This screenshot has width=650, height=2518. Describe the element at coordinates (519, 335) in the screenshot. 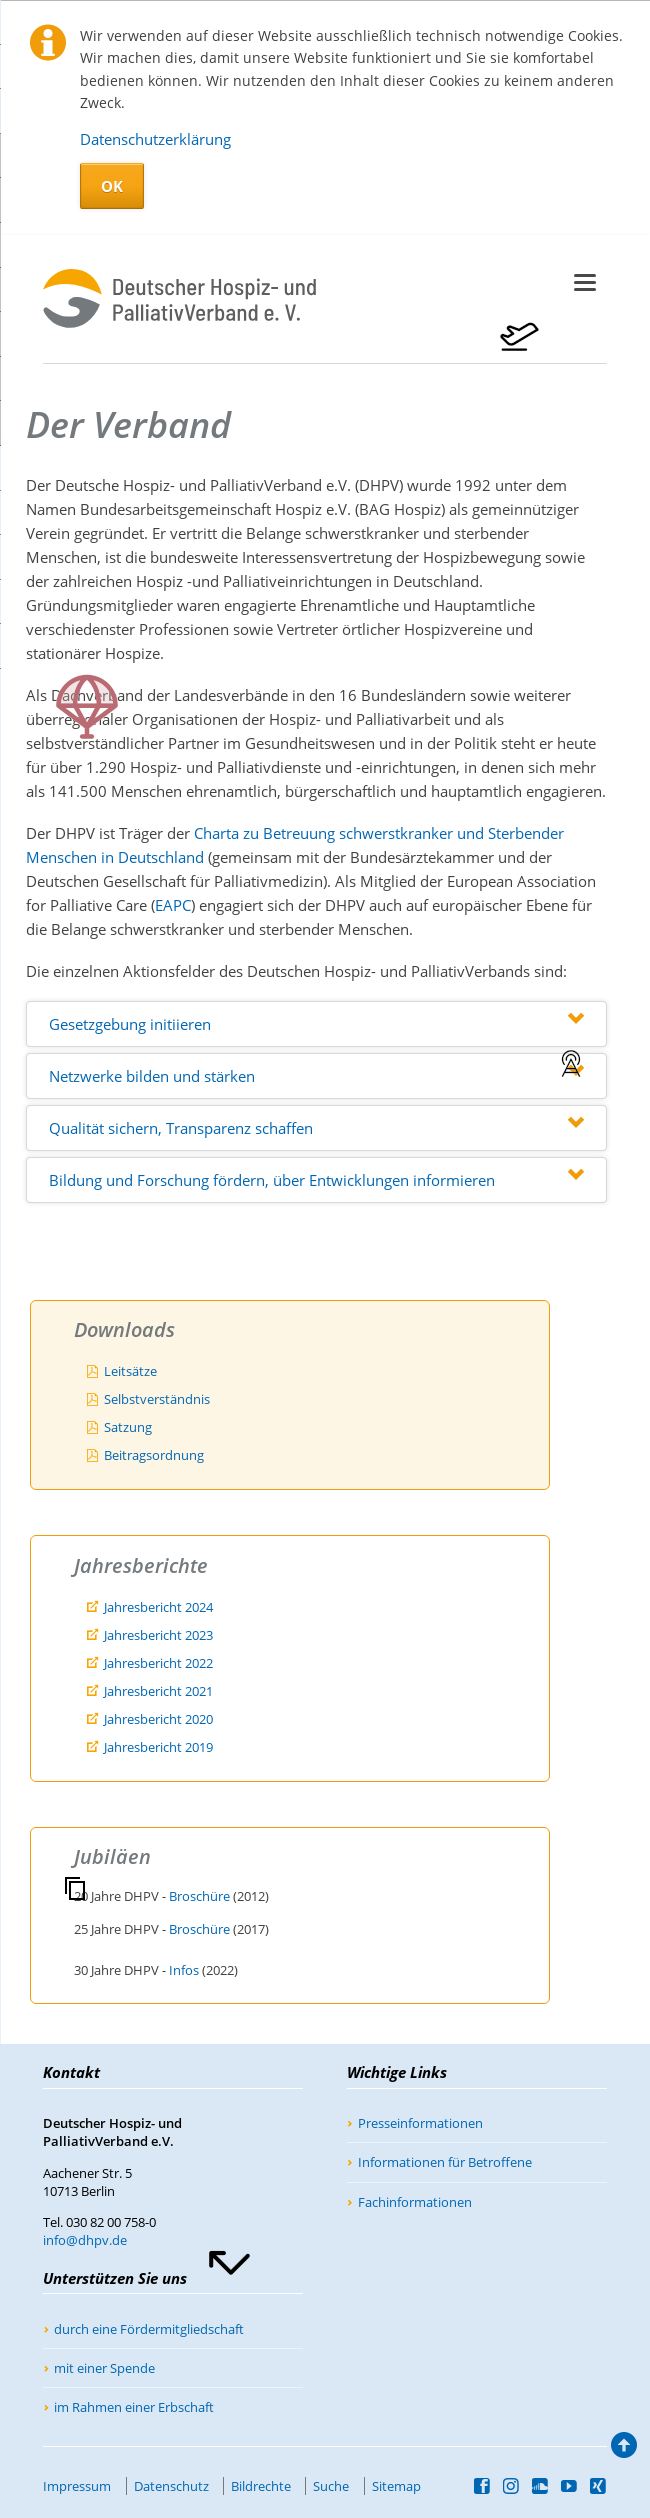

I see `flight departure status indicator` at that location.